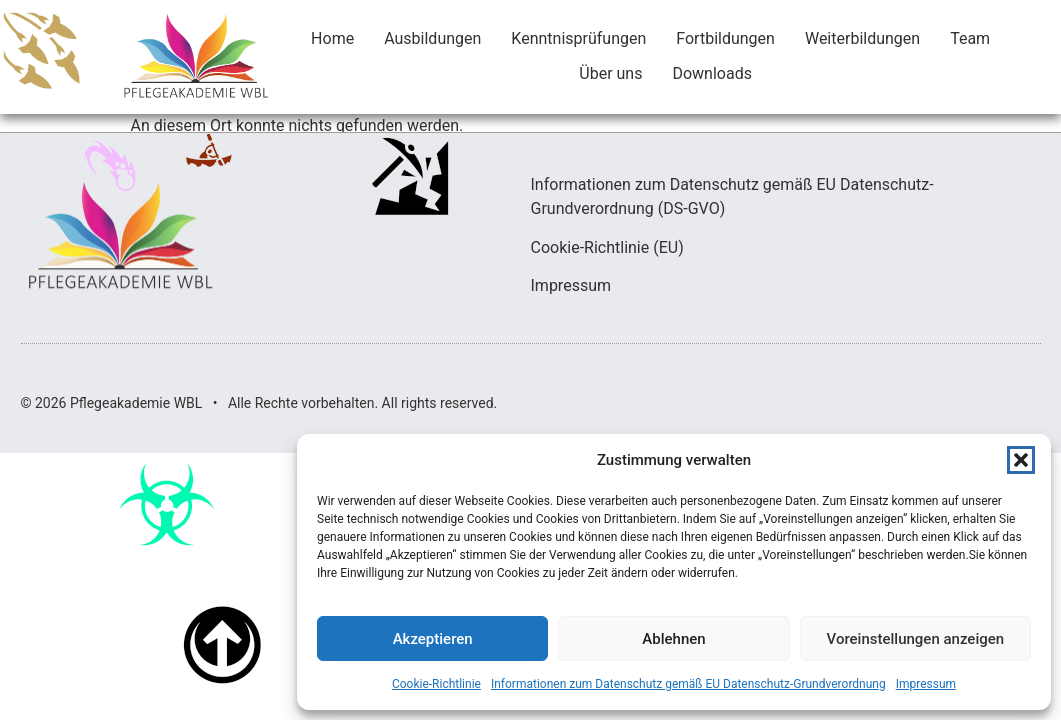 This screenshot has height=720, width=1061. Describe the element at coordinates (409, 176) in the screenshot. I see `access mining or resource extraction features` at that location.